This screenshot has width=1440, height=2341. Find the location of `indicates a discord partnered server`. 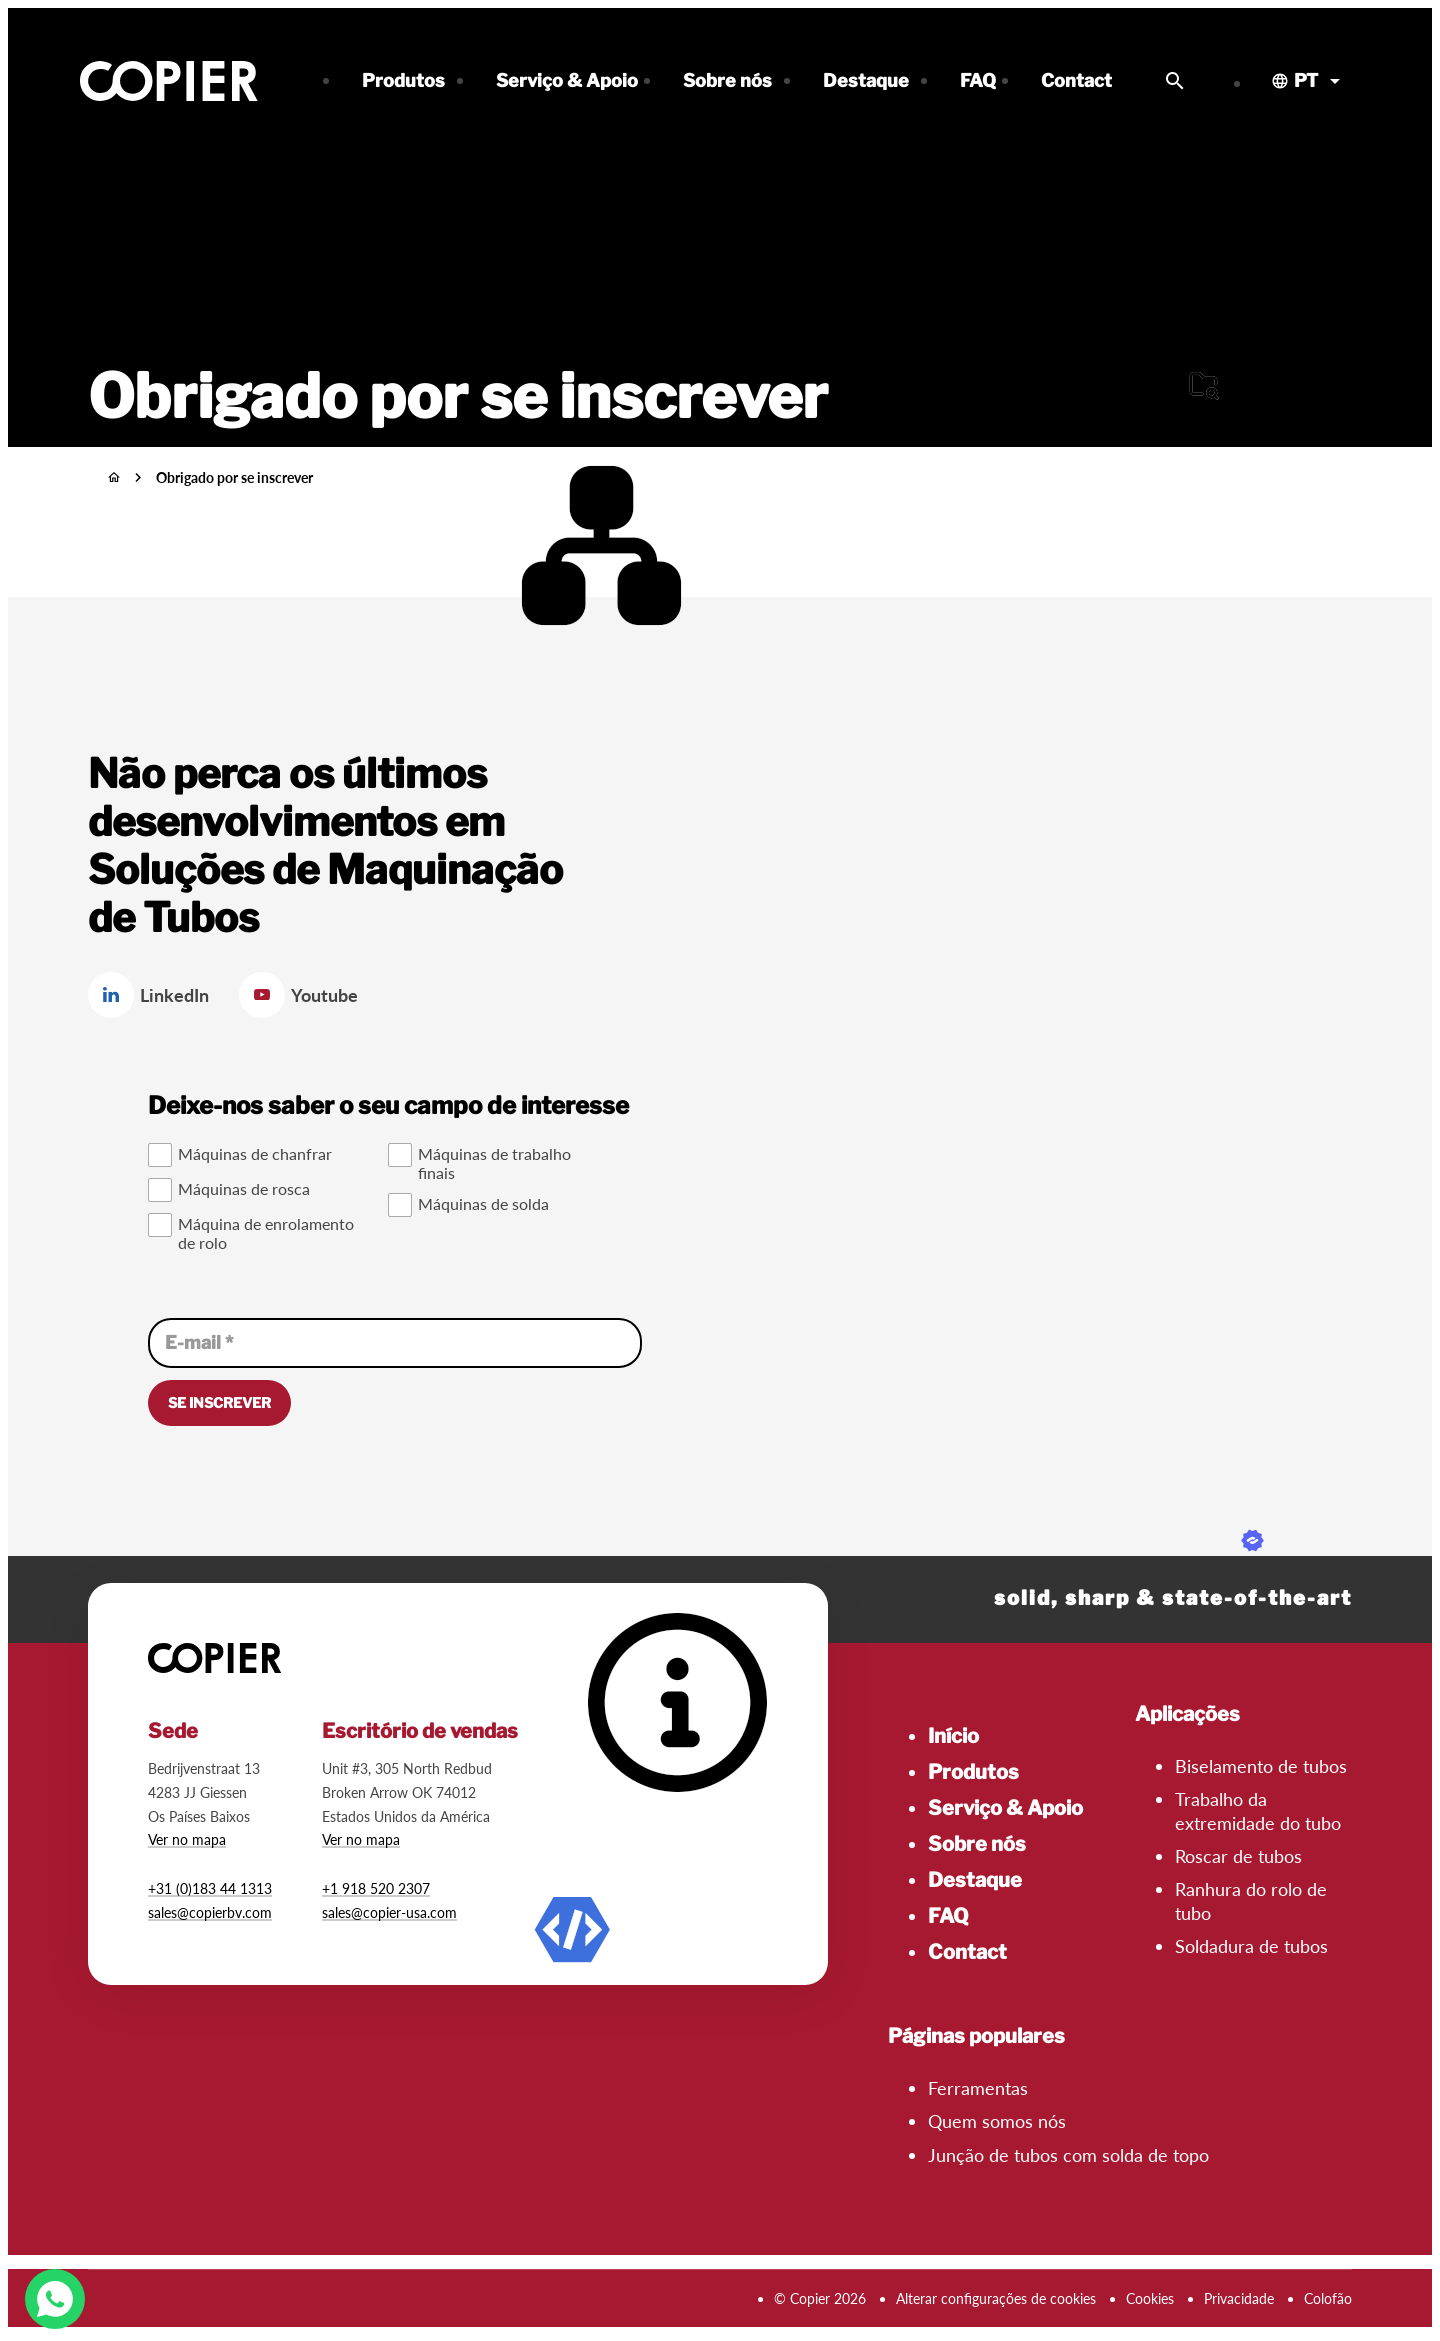

indicates a discord partnered server is located at coordinates (1252, 1540).